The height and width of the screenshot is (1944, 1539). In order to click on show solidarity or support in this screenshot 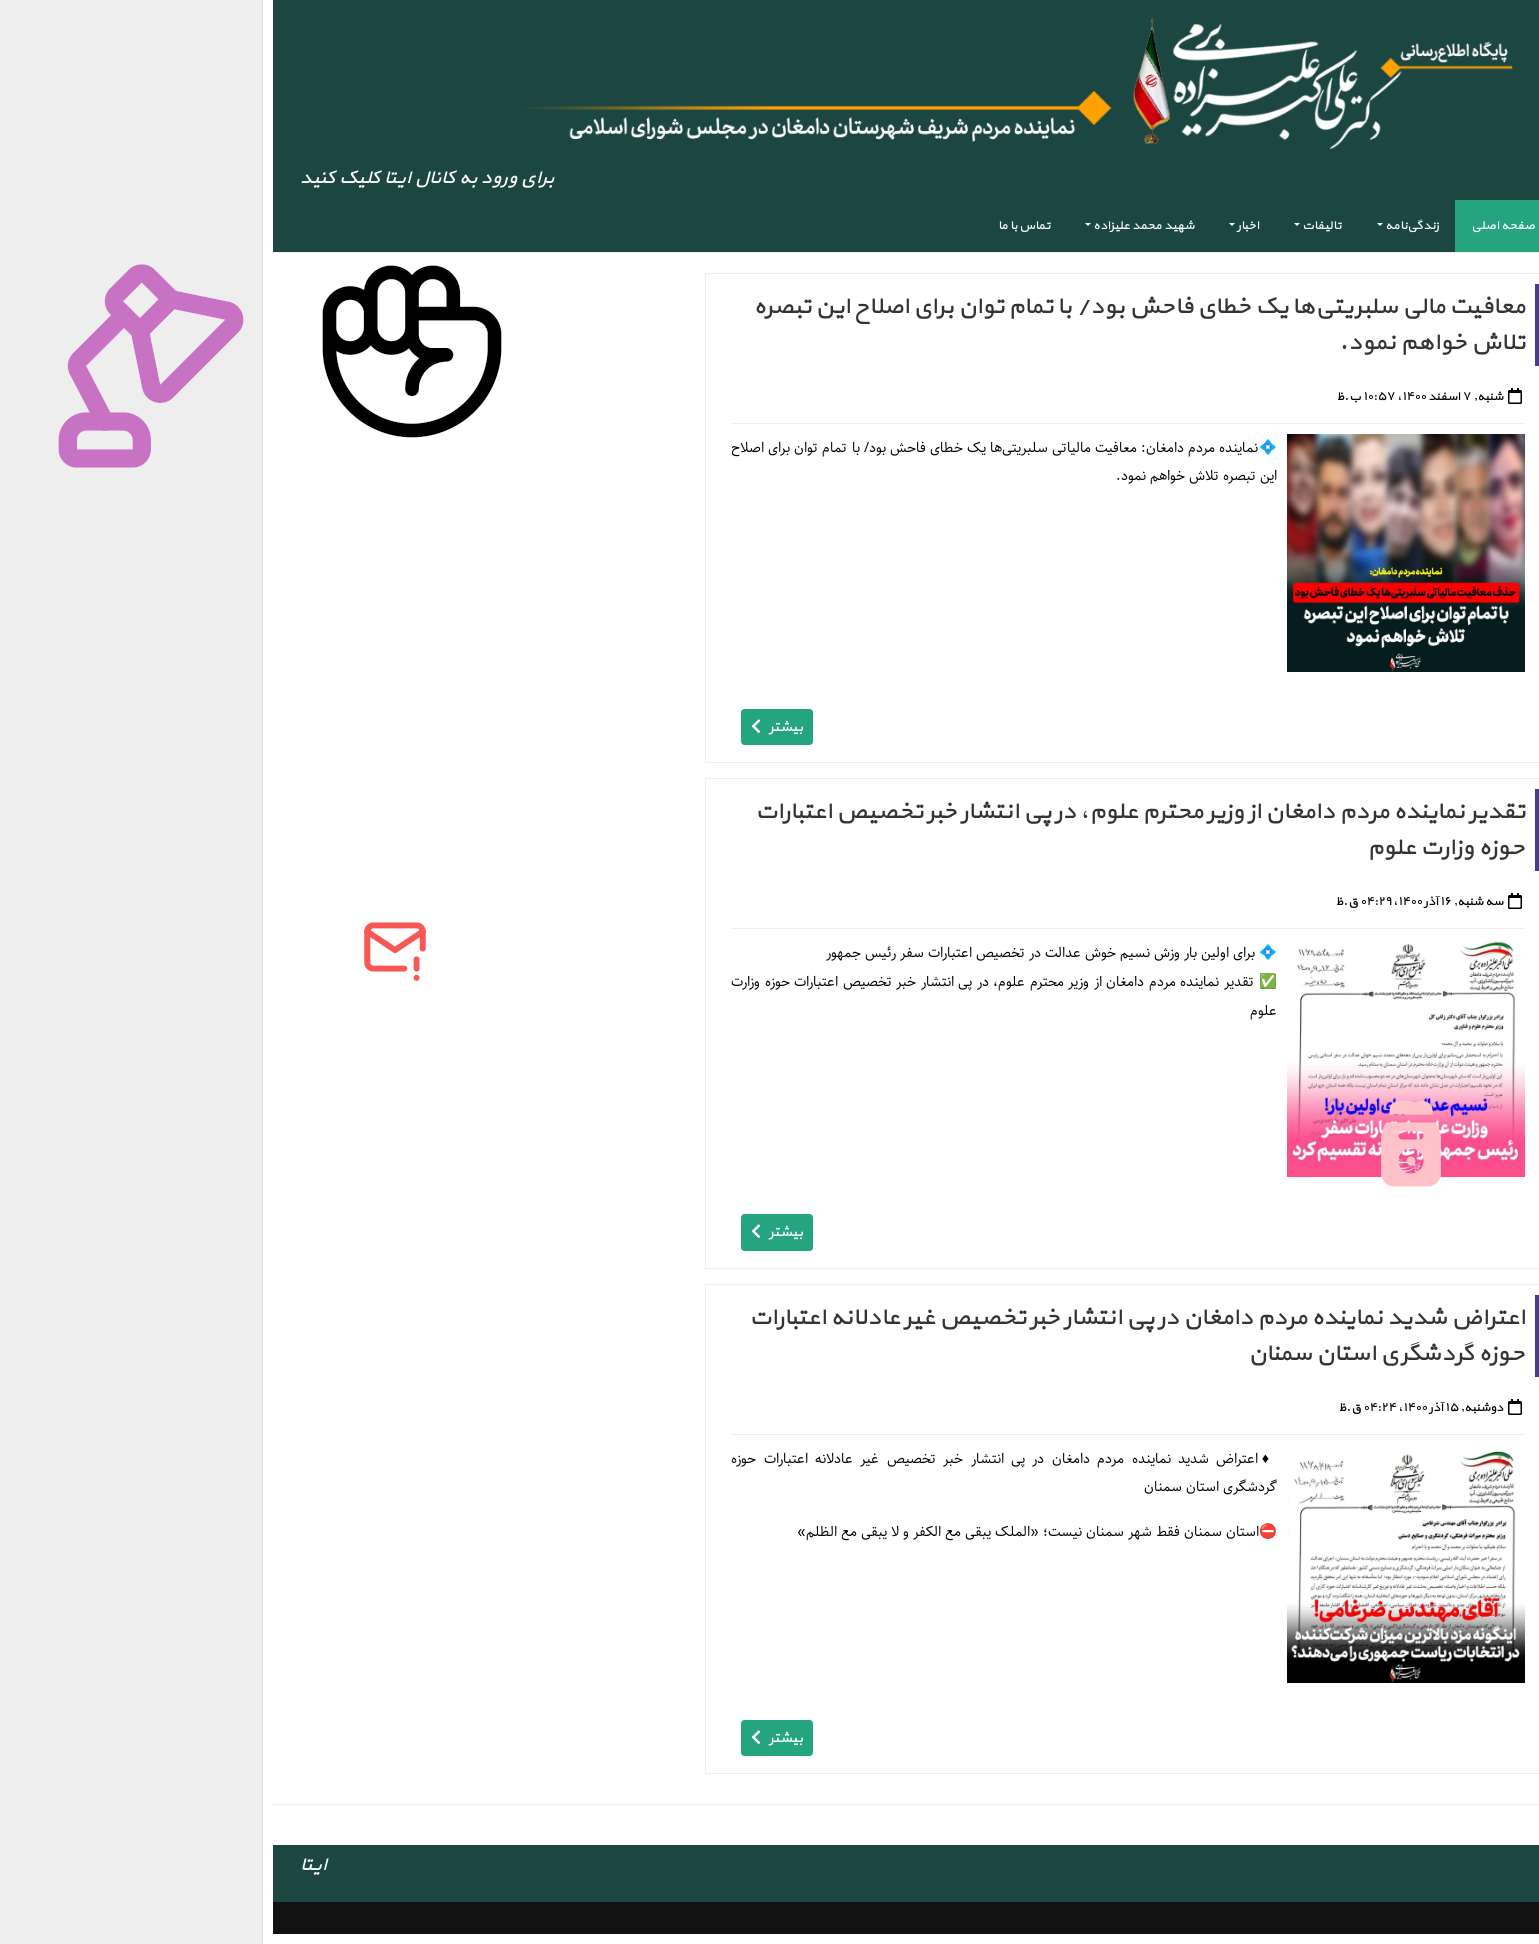, I will do `click(412, 348)`.